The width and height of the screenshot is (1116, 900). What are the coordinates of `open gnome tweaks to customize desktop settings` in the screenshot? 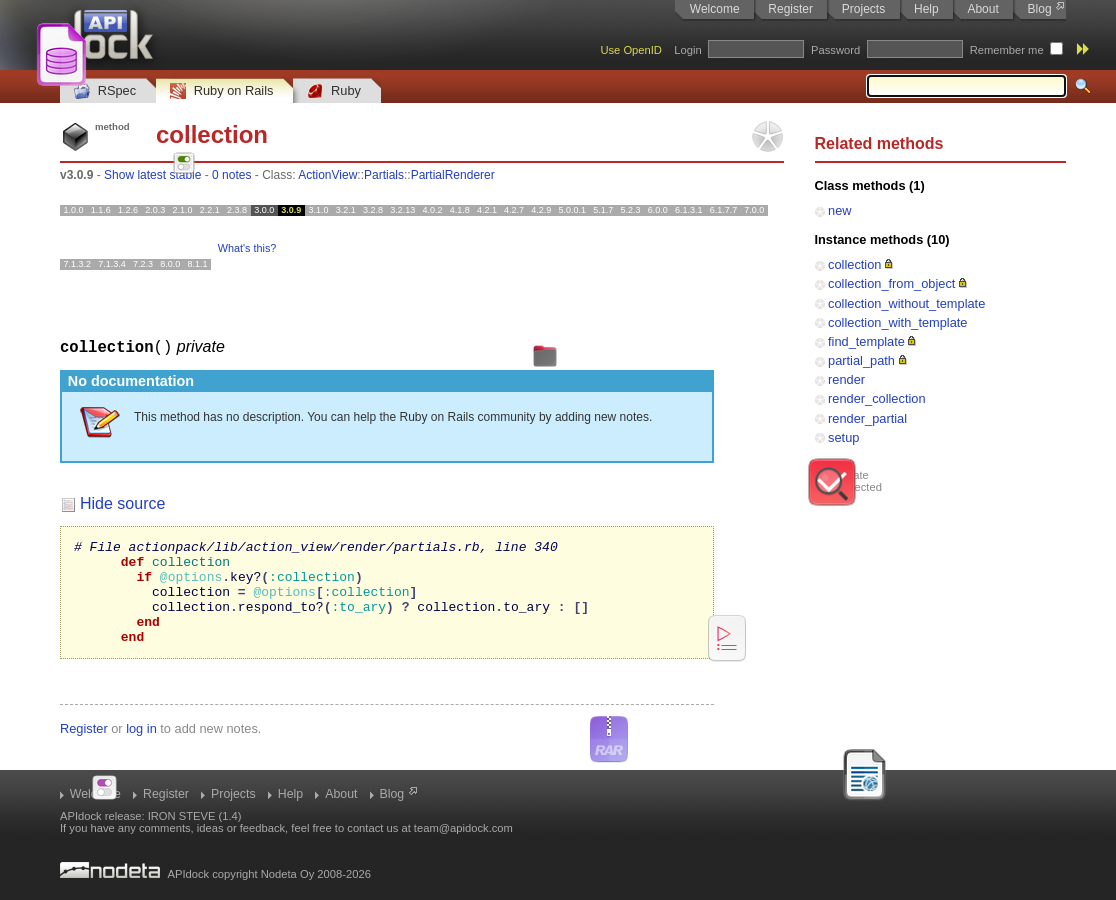 It's located at (104, 787).